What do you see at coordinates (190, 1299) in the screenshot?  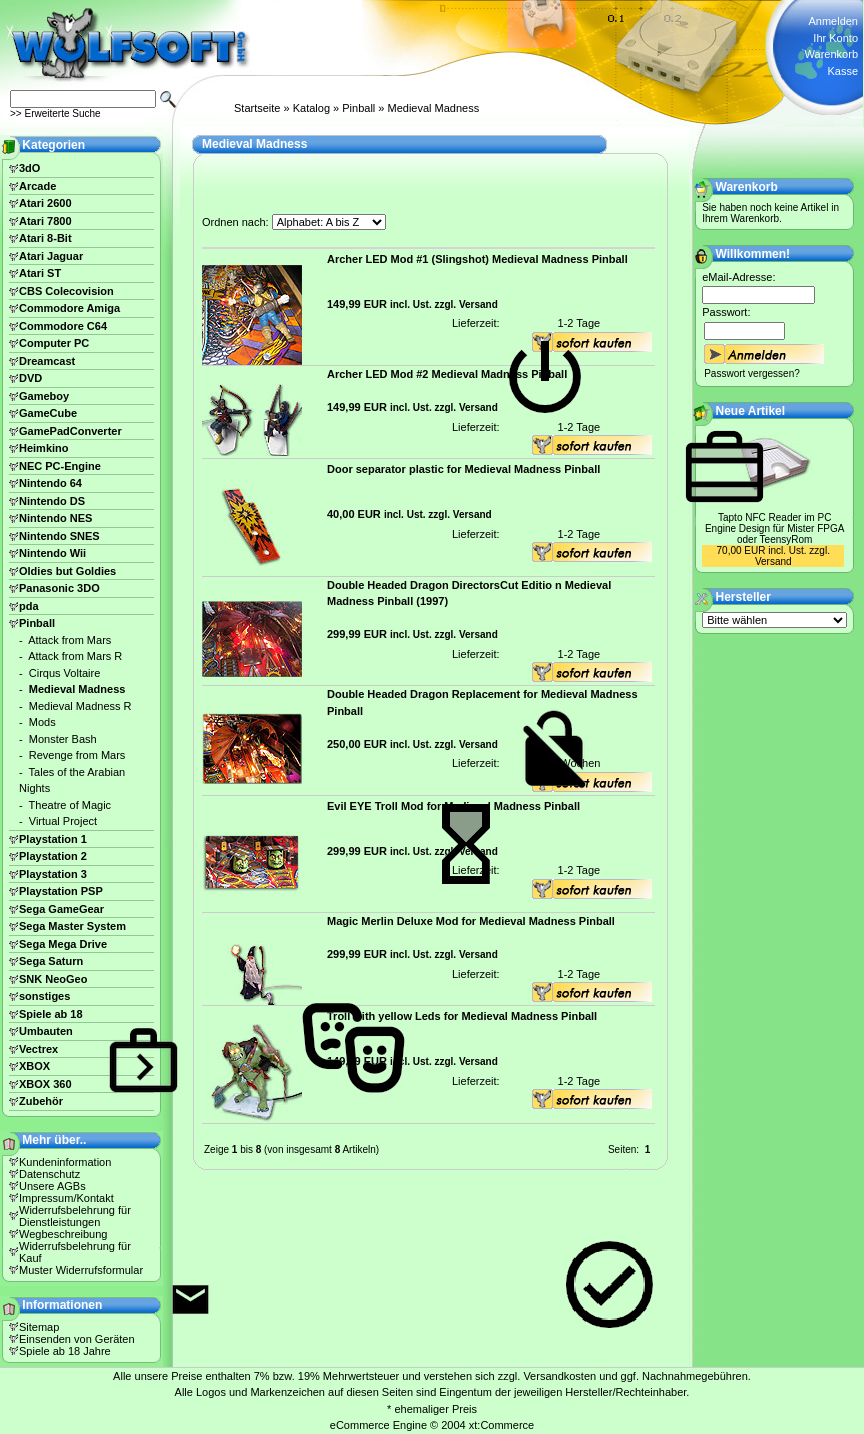 I see `open your email inbox` at bounding box center [190, 1299].